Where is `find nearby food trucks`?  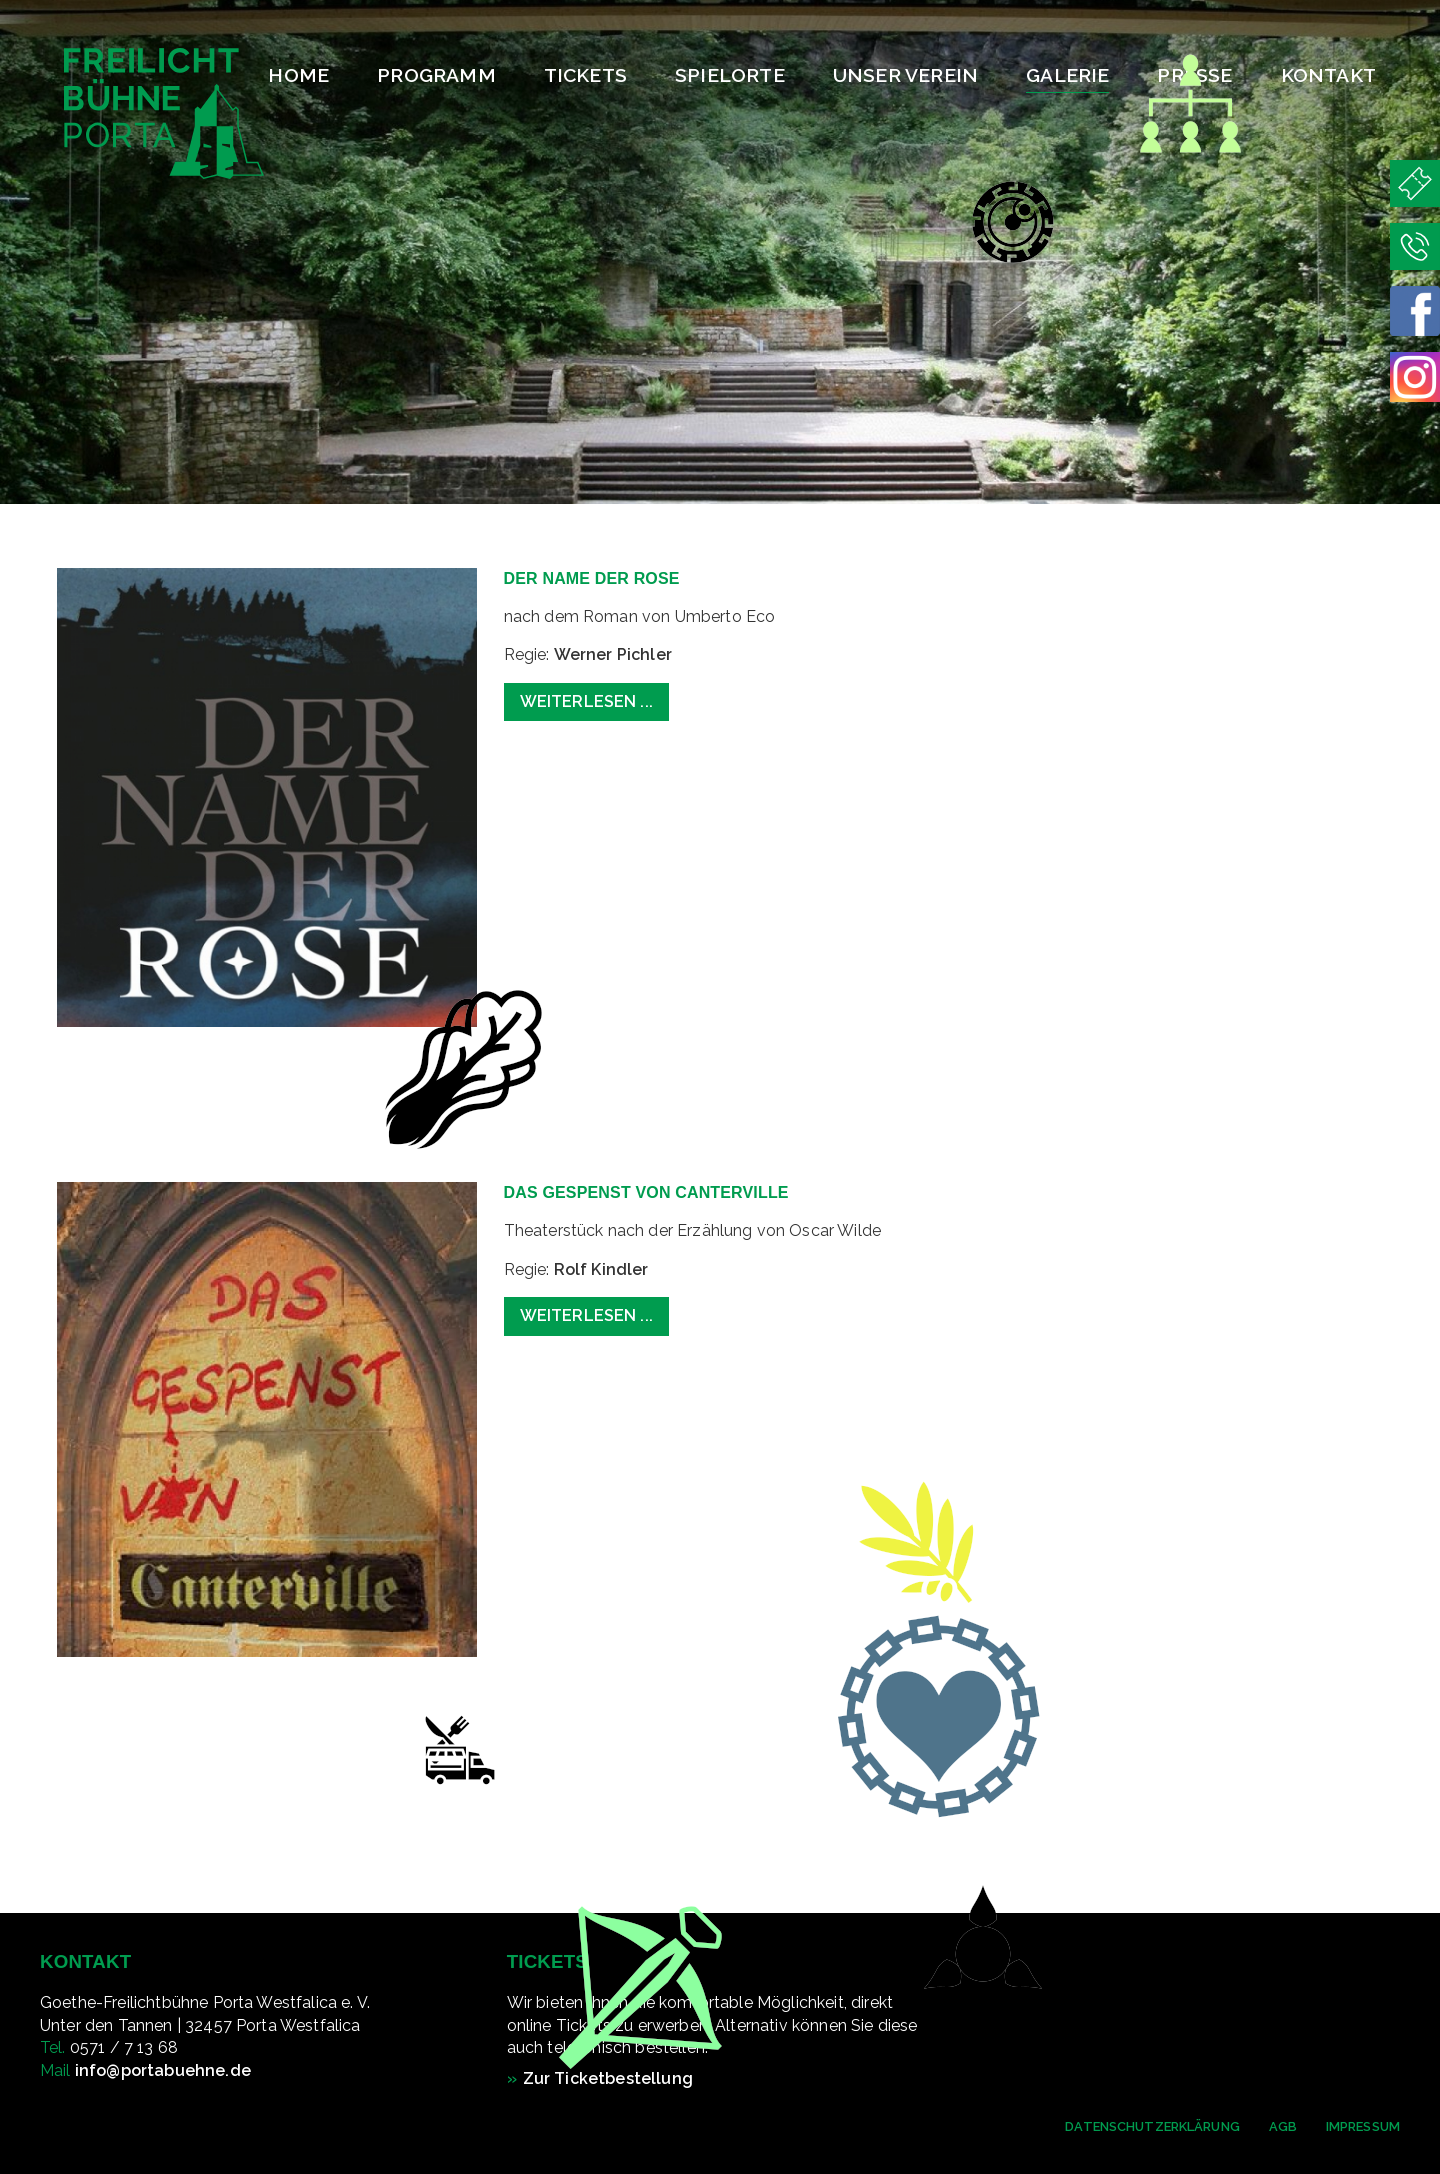
find nearby food trucks is located at coordinates (460, 1750).